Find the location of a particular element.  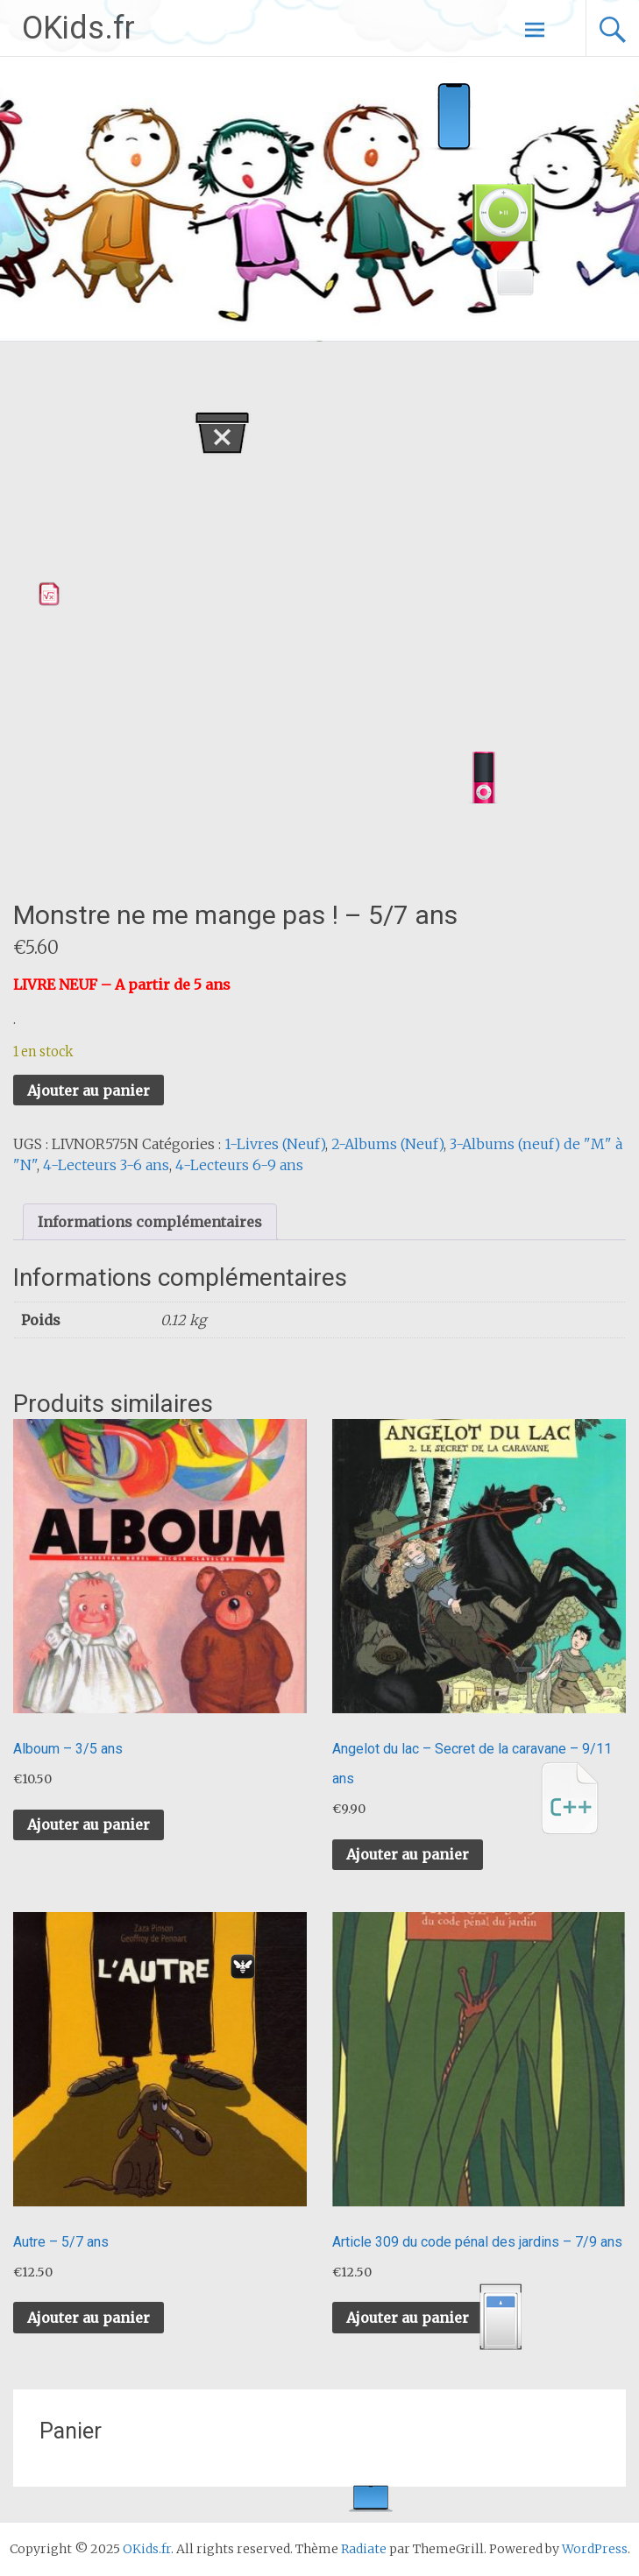

represents a MacBook Air 15" device in system settings is located at coordinates (371, 2496).